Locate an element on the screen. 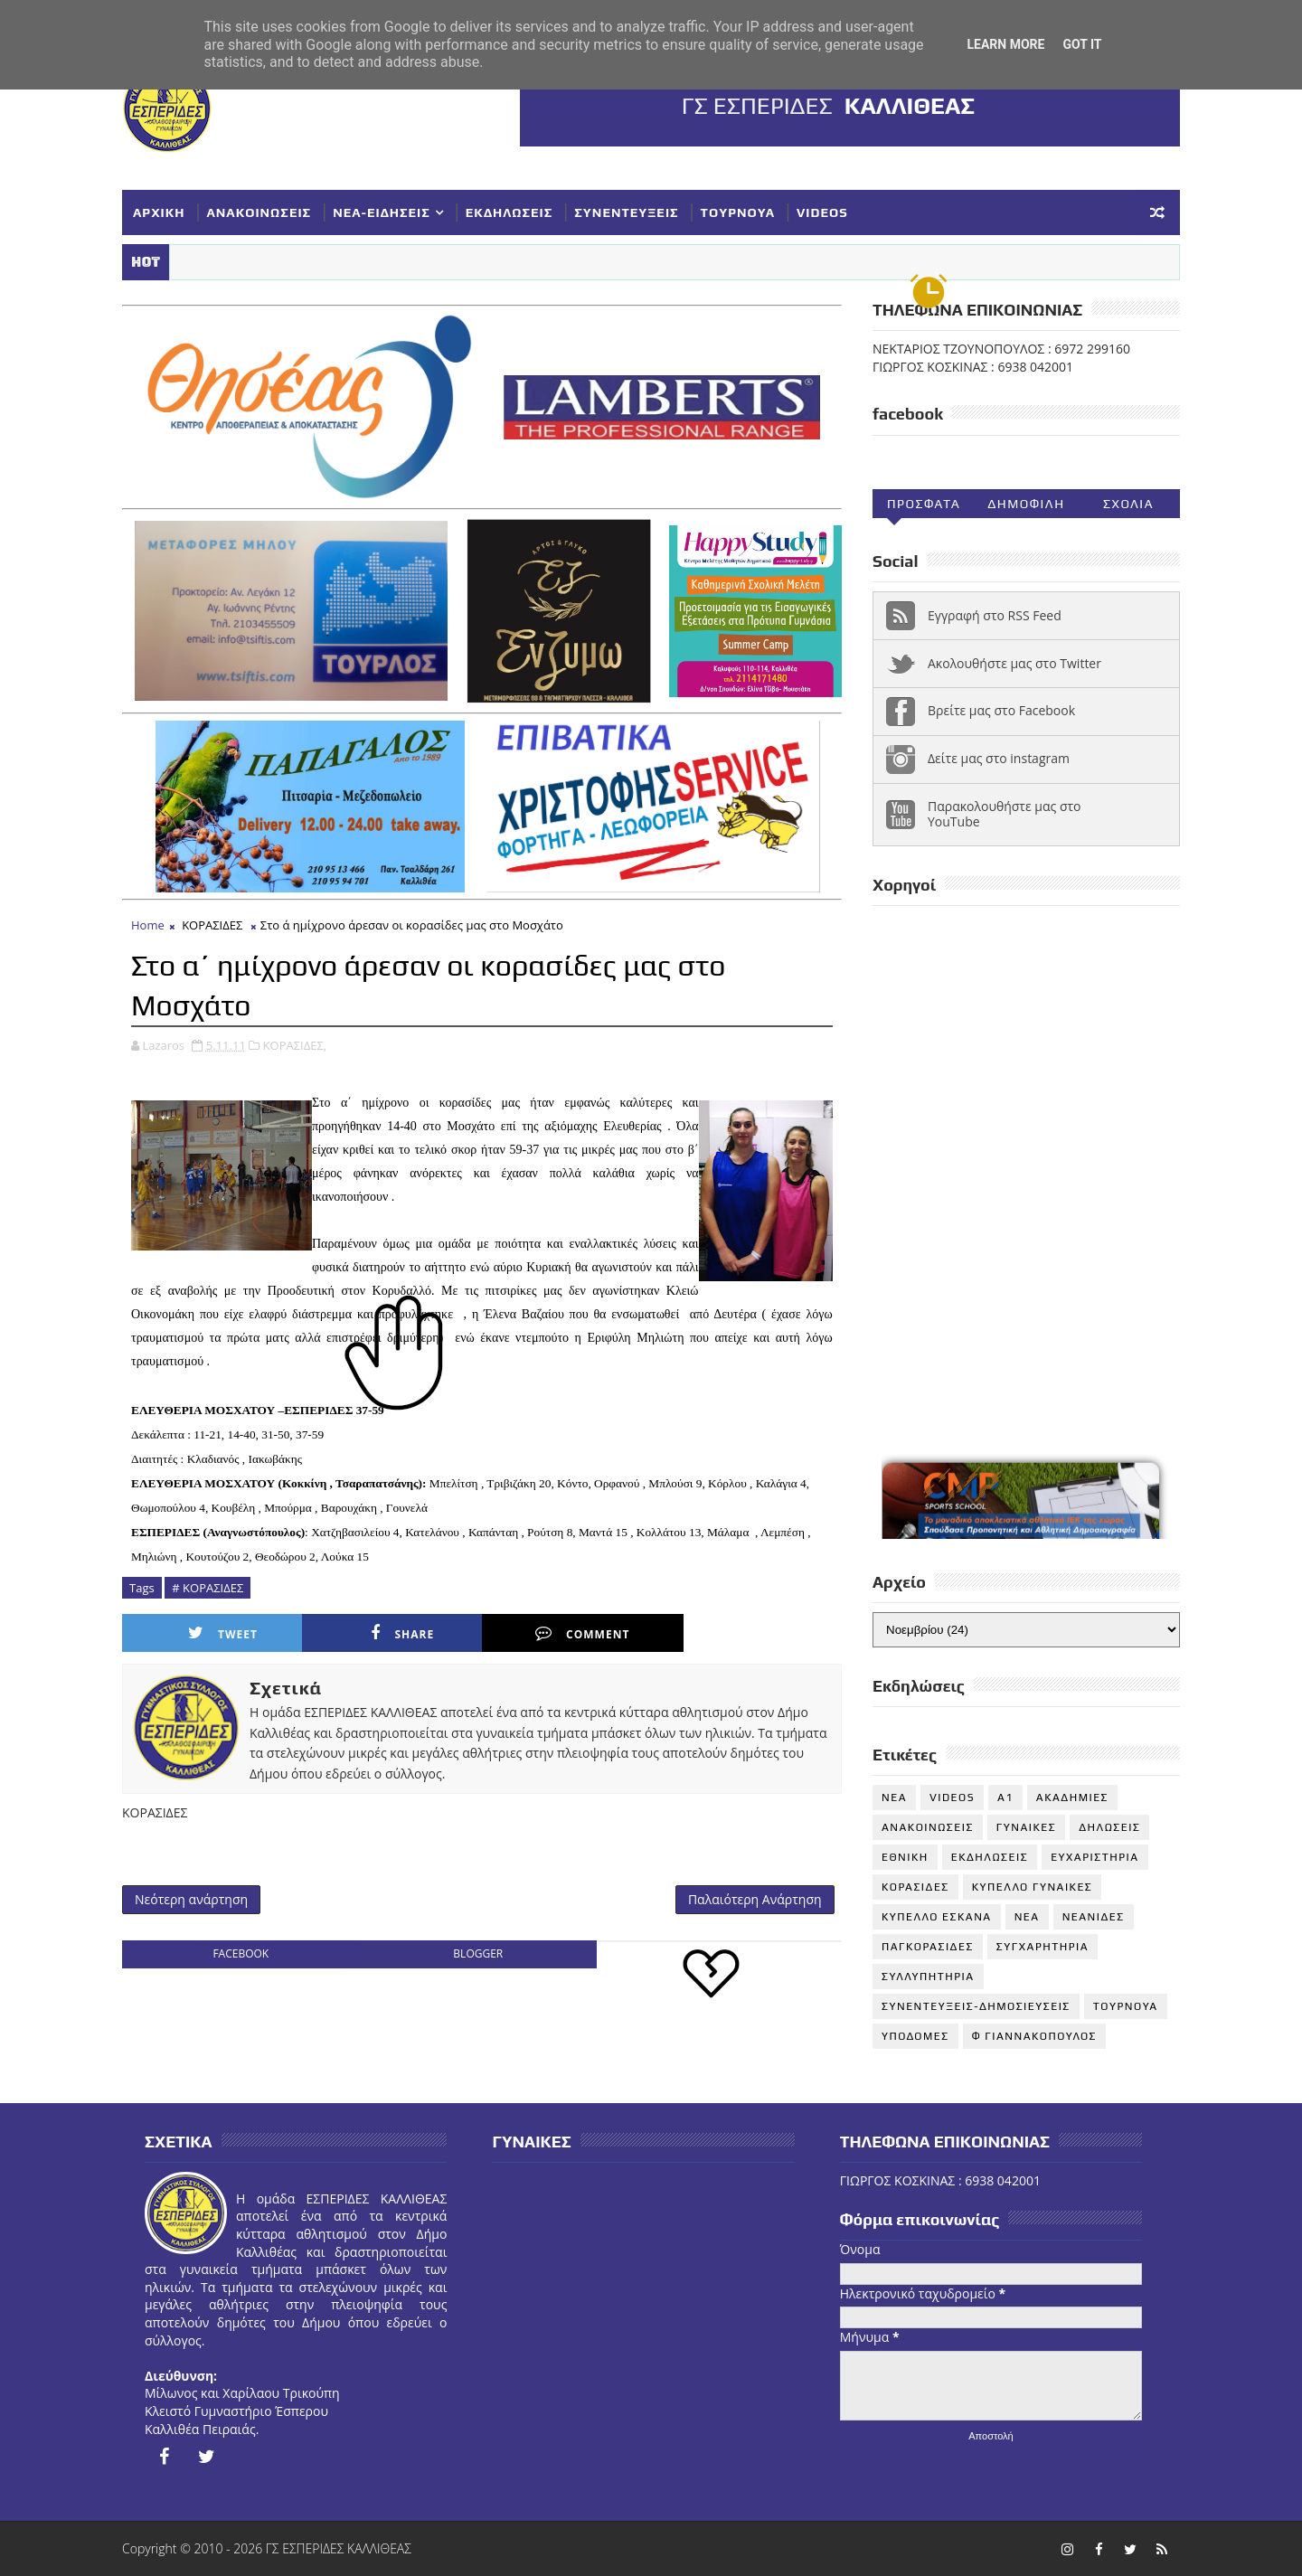  set or view alarms is located at coordinates (929, 291).